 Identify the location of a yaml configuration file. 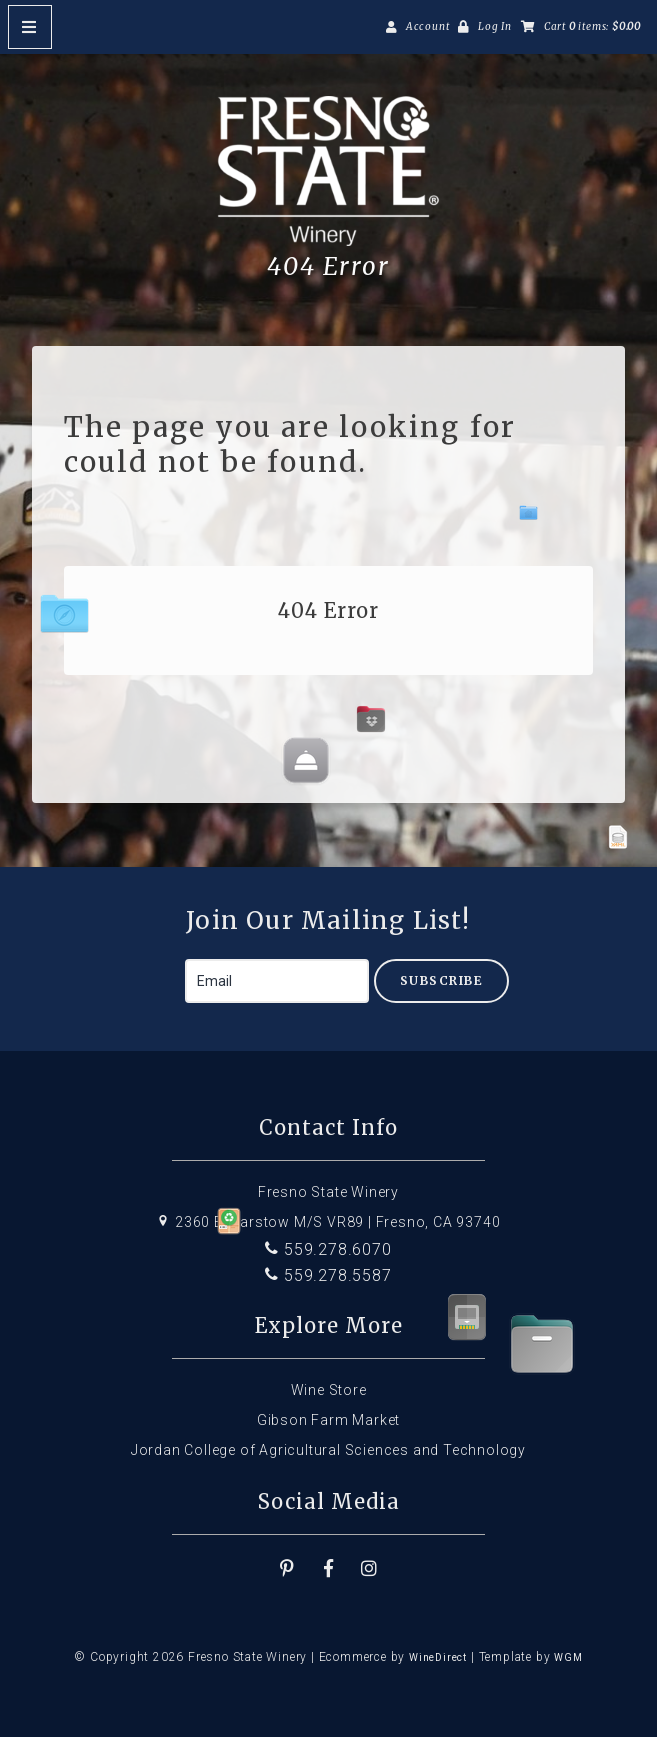
(618, 837).